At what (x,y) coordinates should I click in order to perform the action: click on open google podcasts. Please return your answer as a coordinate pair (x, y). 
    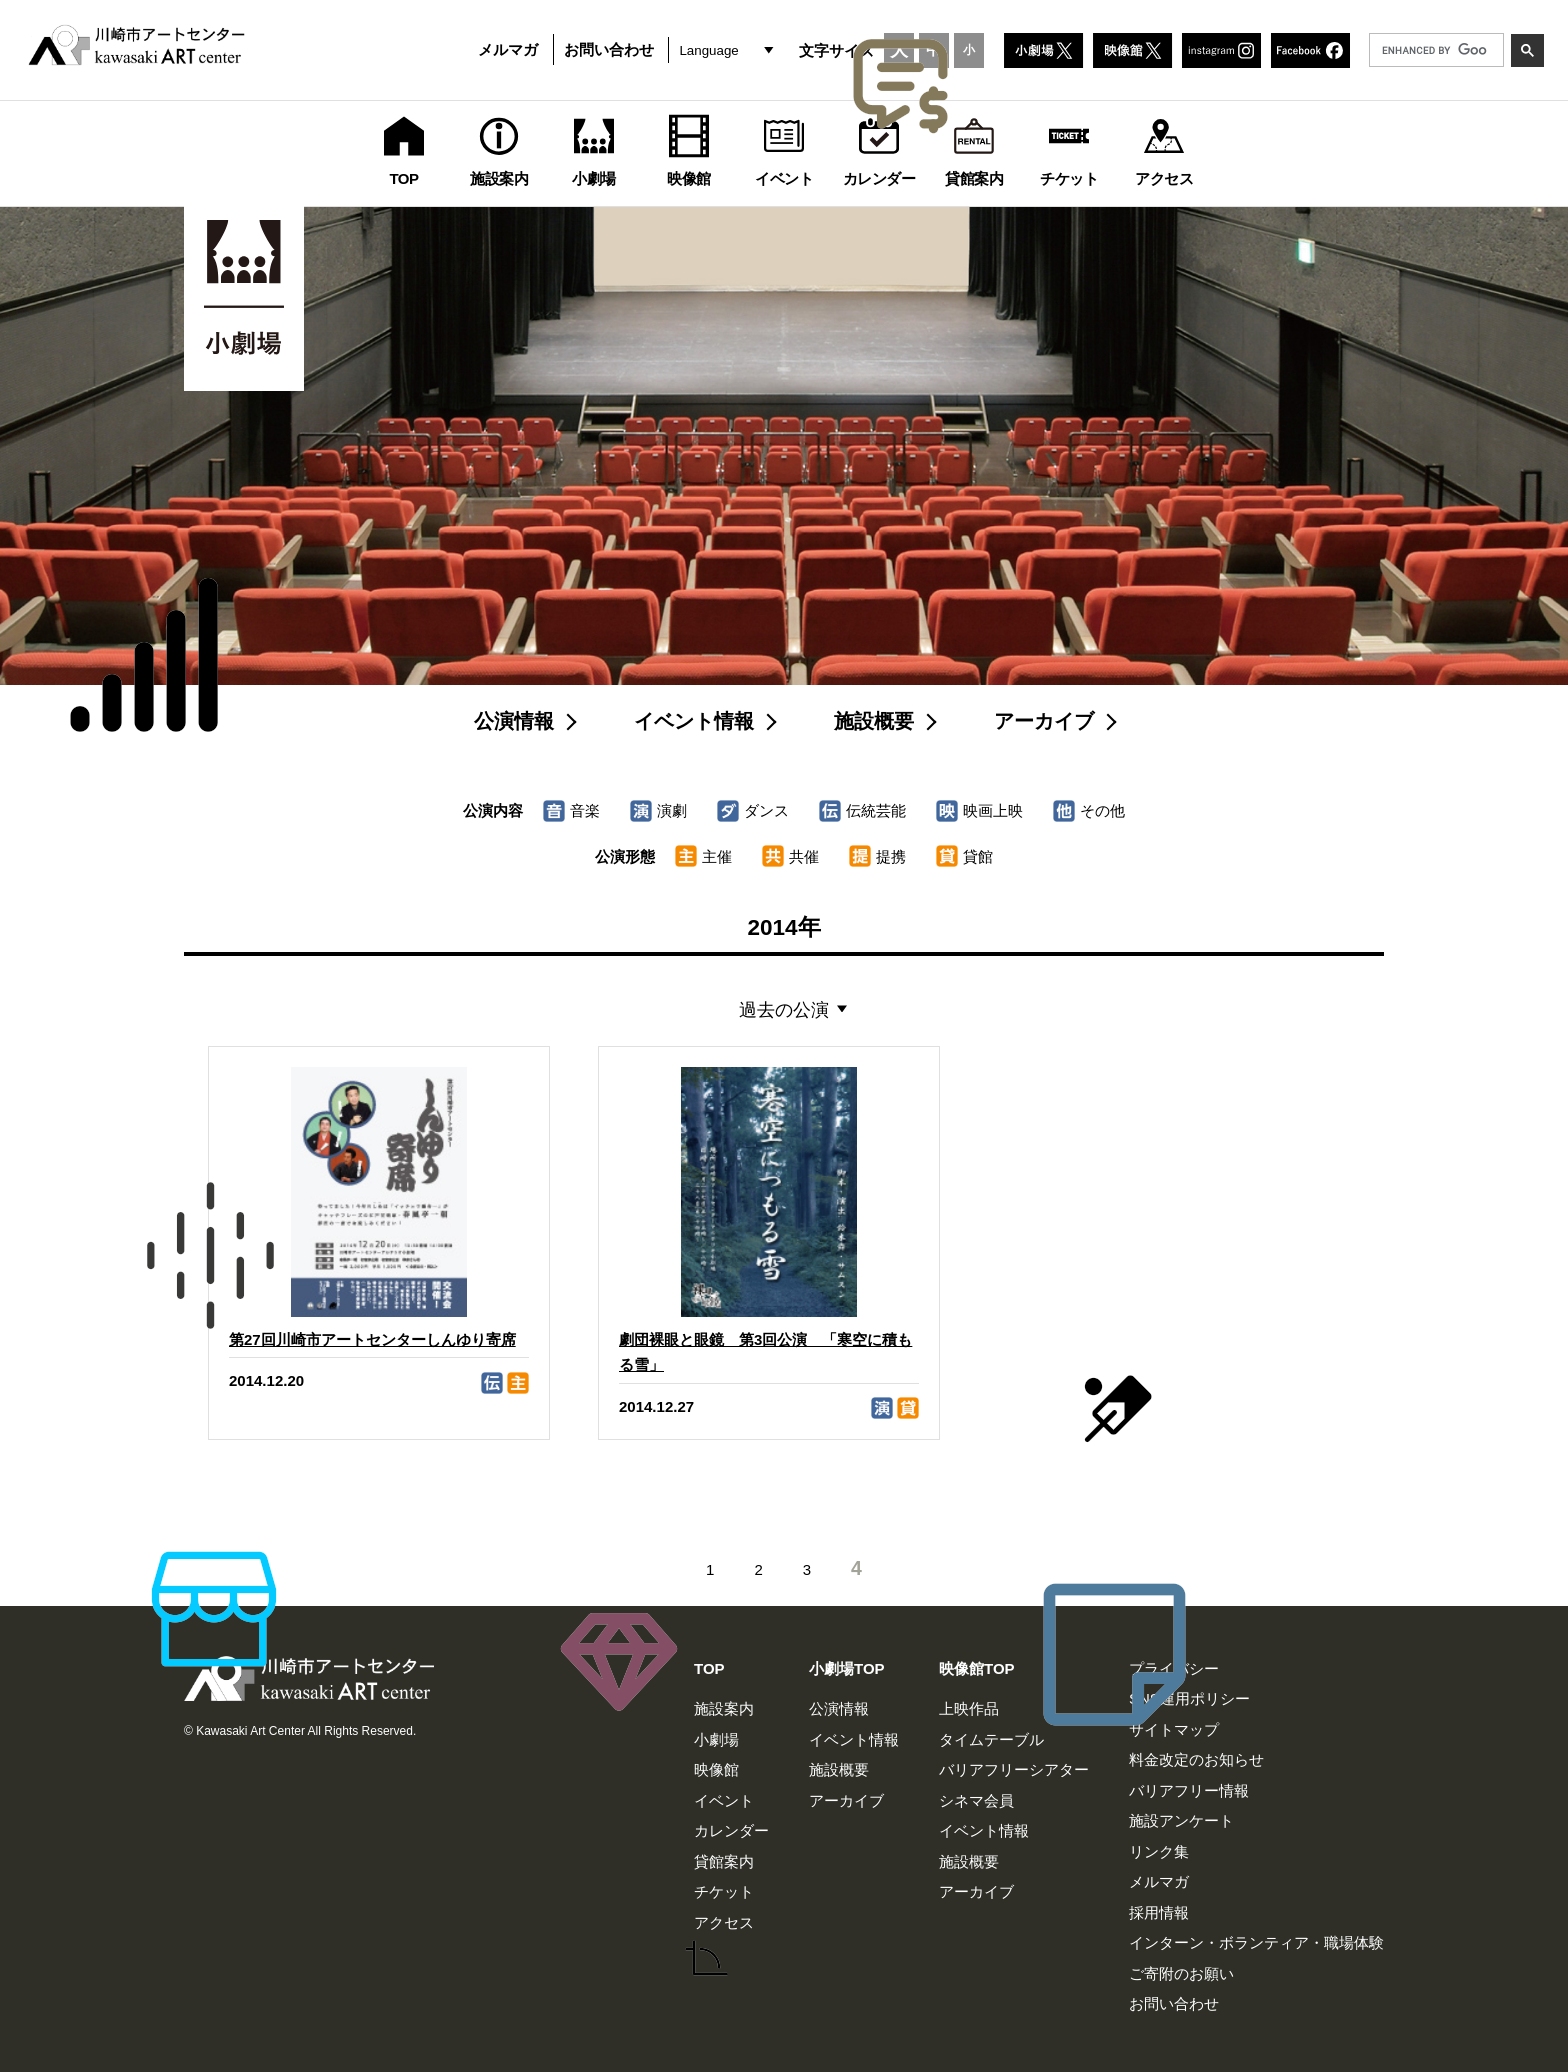
    Looking at the image, I should click on (210, 1255).